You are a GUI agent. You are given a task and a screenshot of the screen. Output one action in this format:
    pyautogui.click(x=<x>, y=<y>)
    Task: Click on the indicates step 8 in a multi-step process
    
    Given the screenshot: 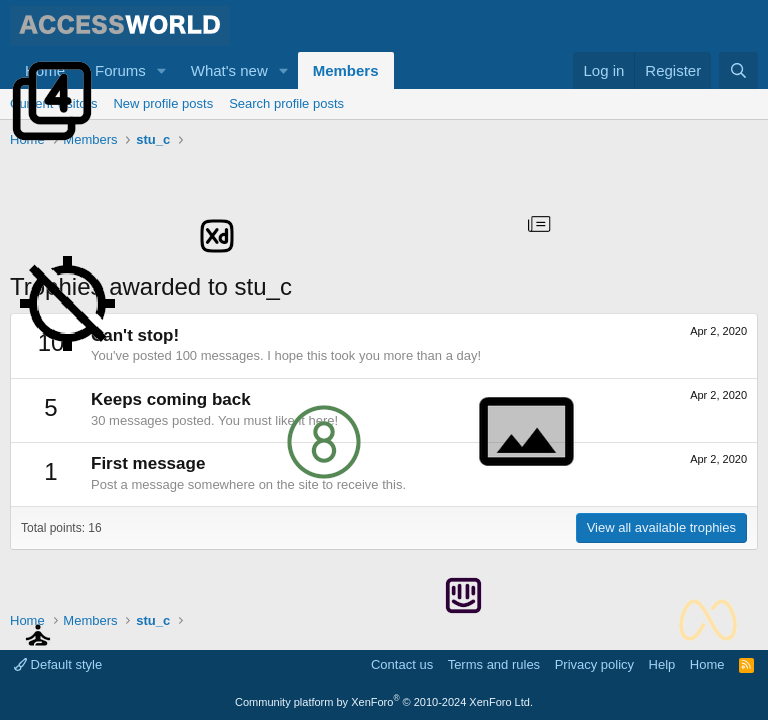 What is the action you would take?
    pyautogui.click(x=324, y=442)
    